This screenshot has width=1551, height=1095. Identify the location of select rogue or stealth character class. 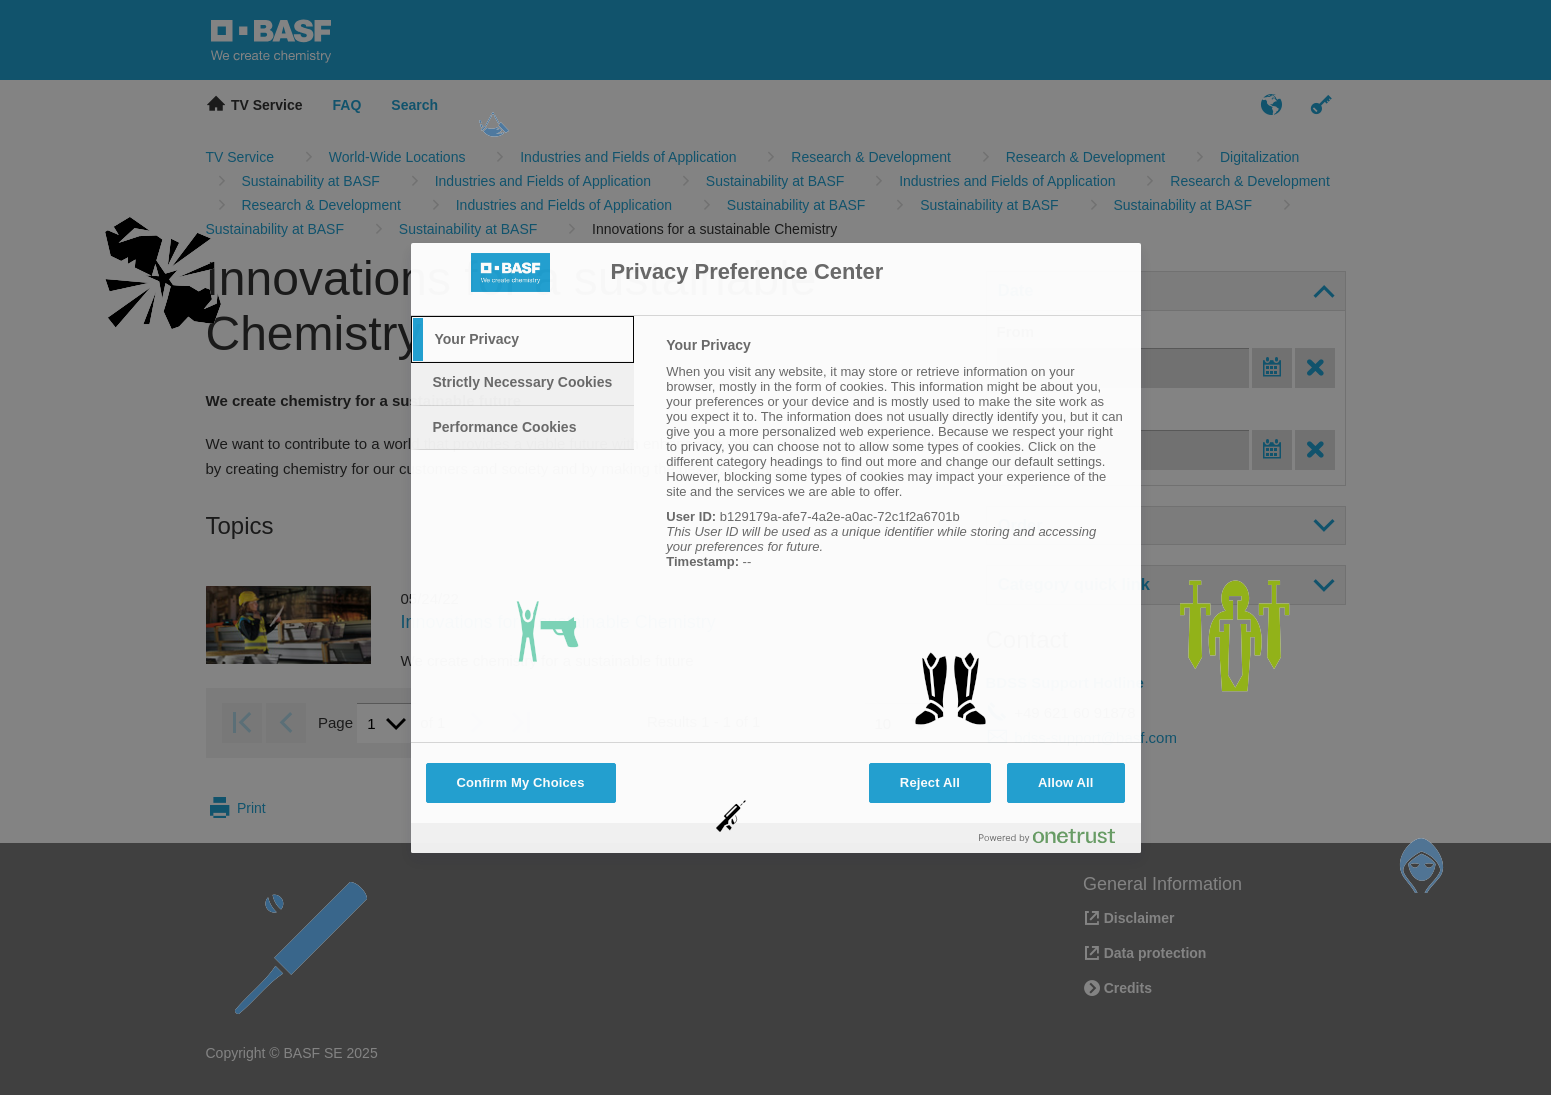
(1421, 865).